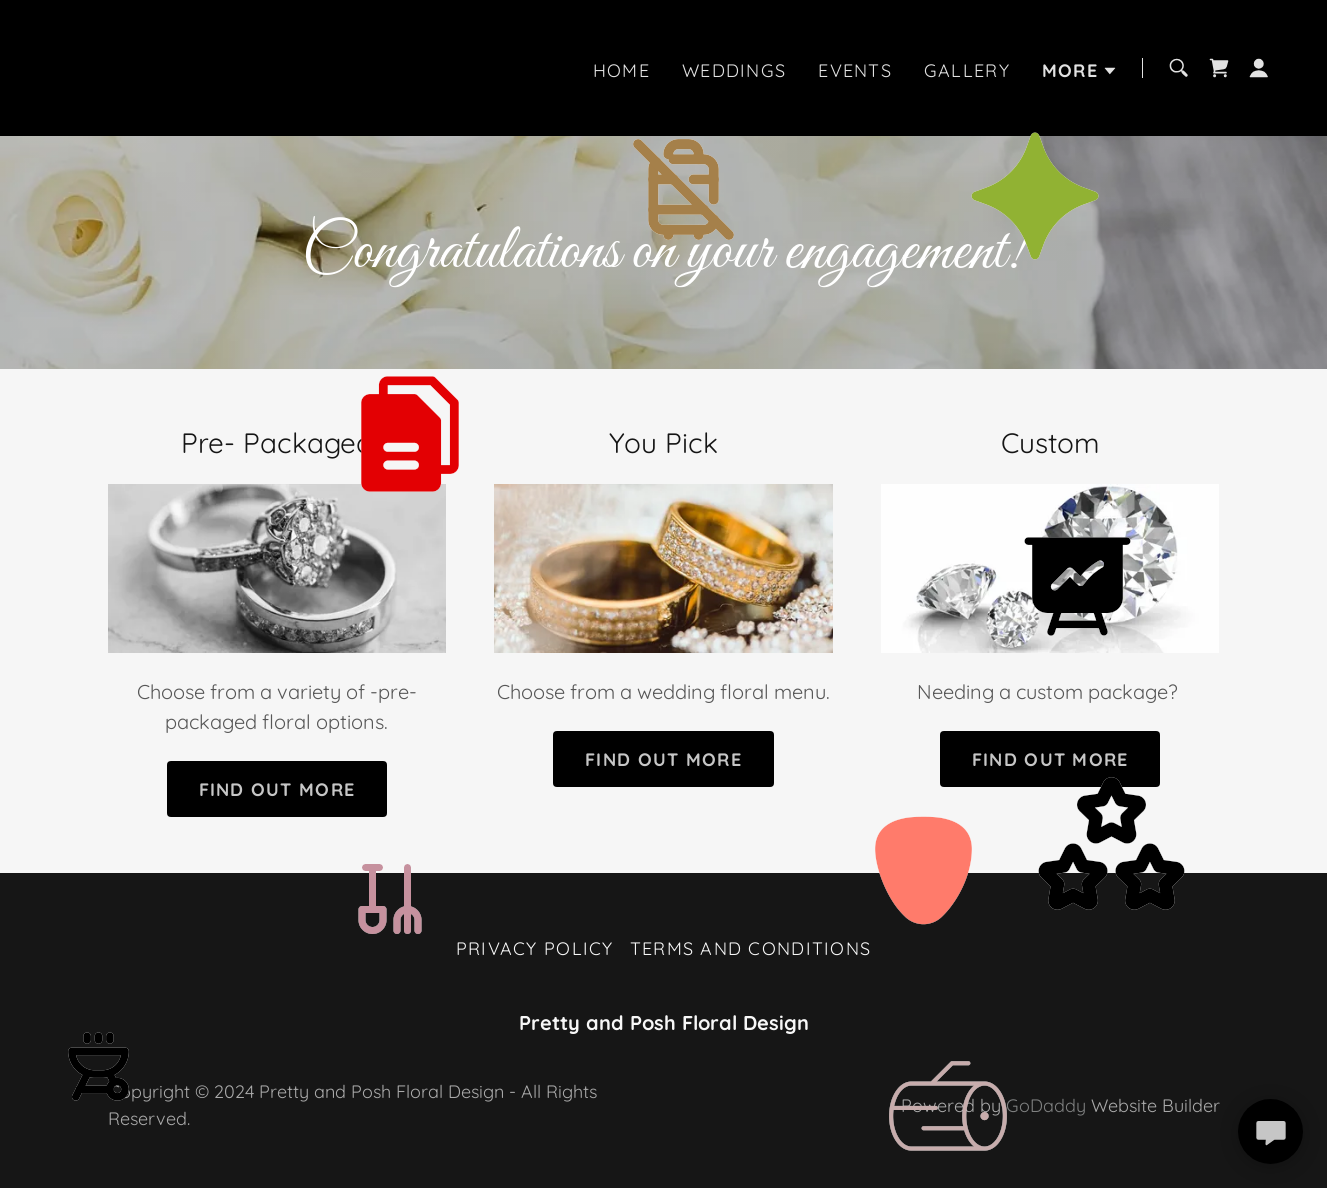  What do you see at coordinates (1035, 196) in the screenshot?
I see `indicates AI-generated or enhanced content` at bounding box center [1035, 196].